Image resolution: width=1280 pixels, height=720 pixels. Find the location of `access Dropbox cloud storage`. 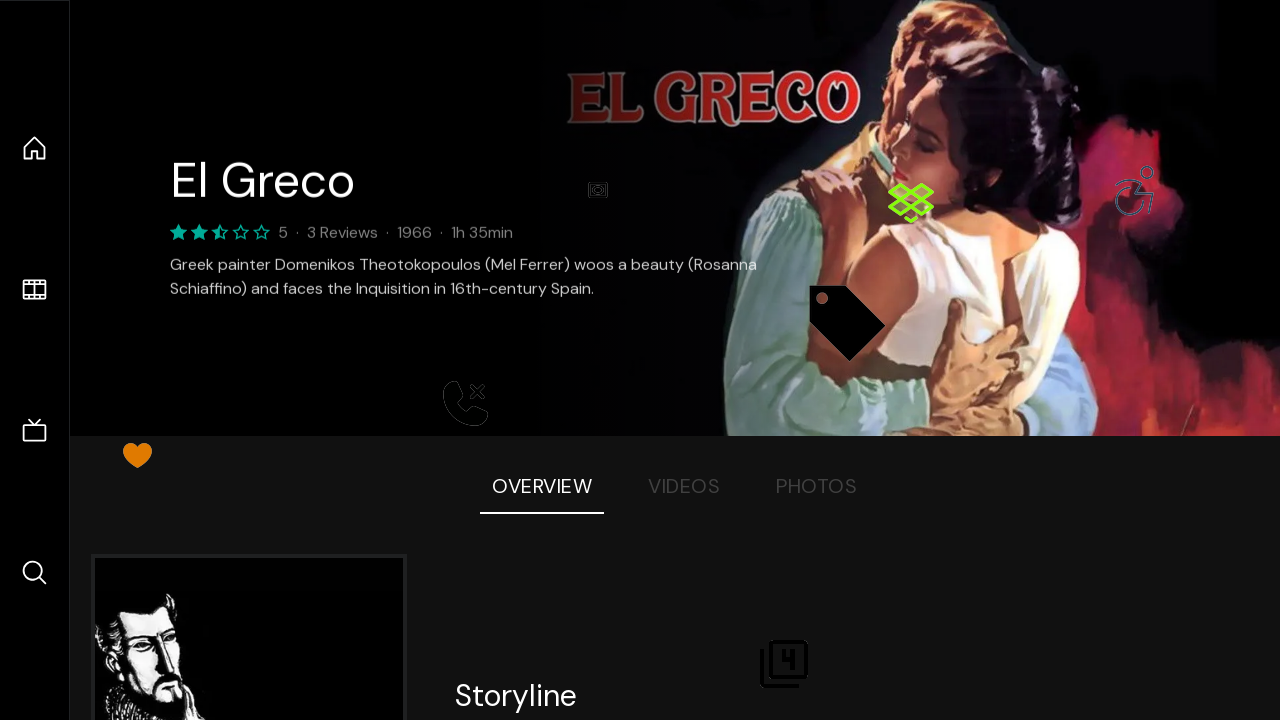

access Dropbox cloud storage is located at coordinates (911, 201).